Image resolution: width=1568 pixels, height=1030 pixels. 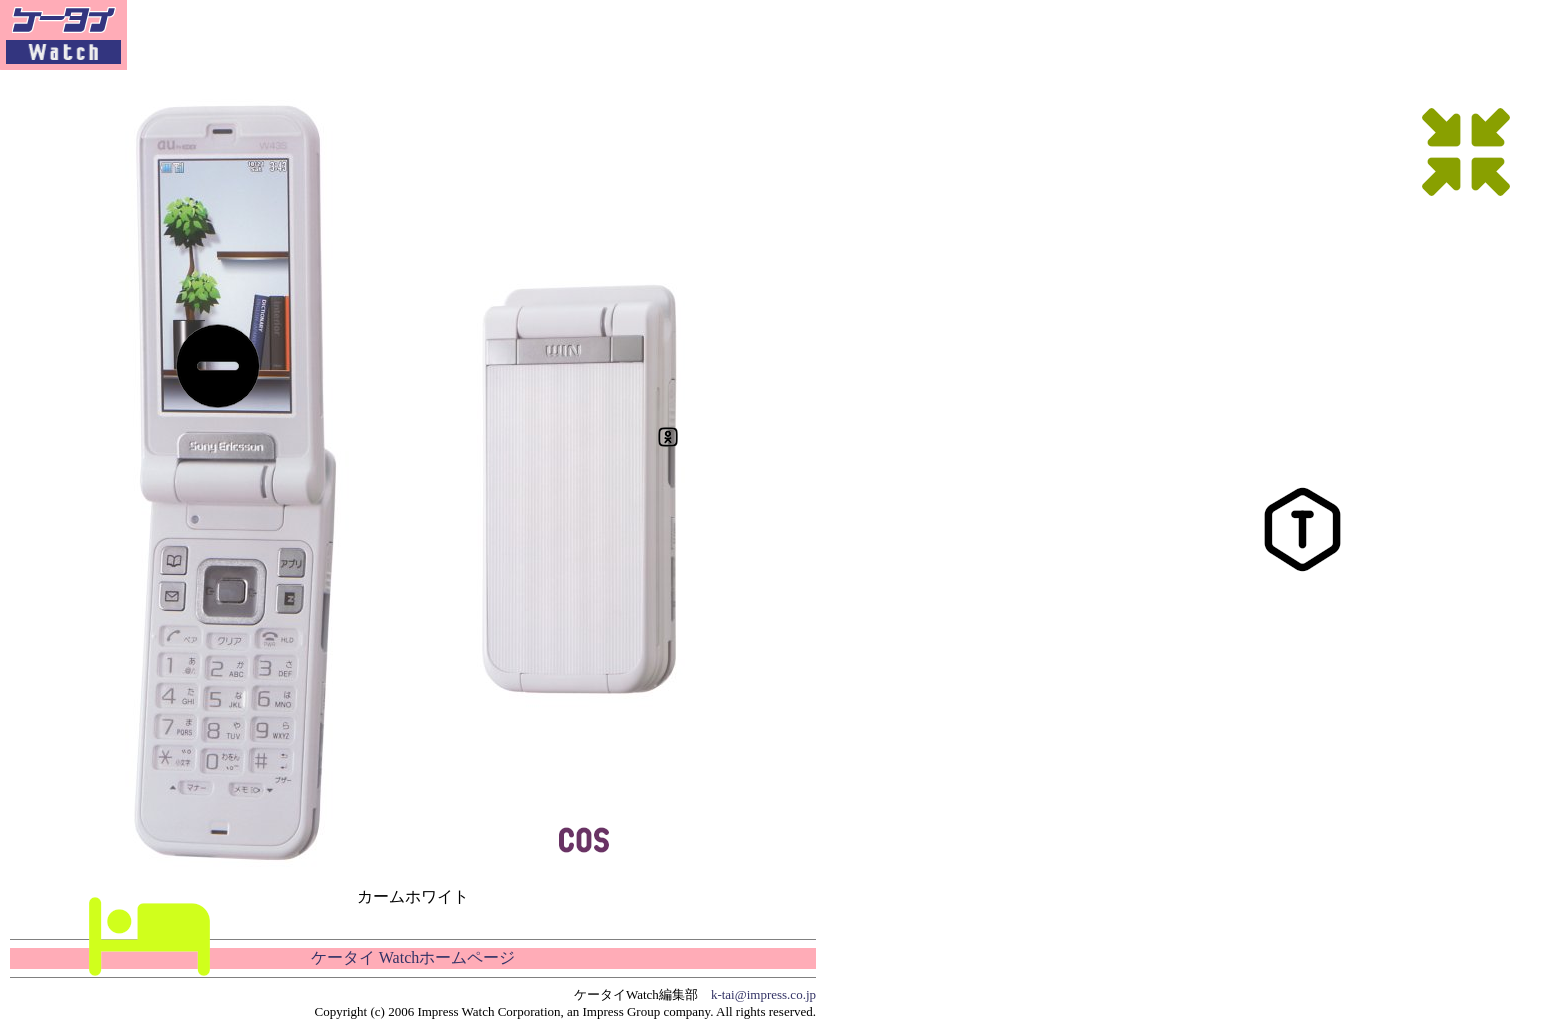 I want to click on open ok.ru social network, so click(x=668, y=437).